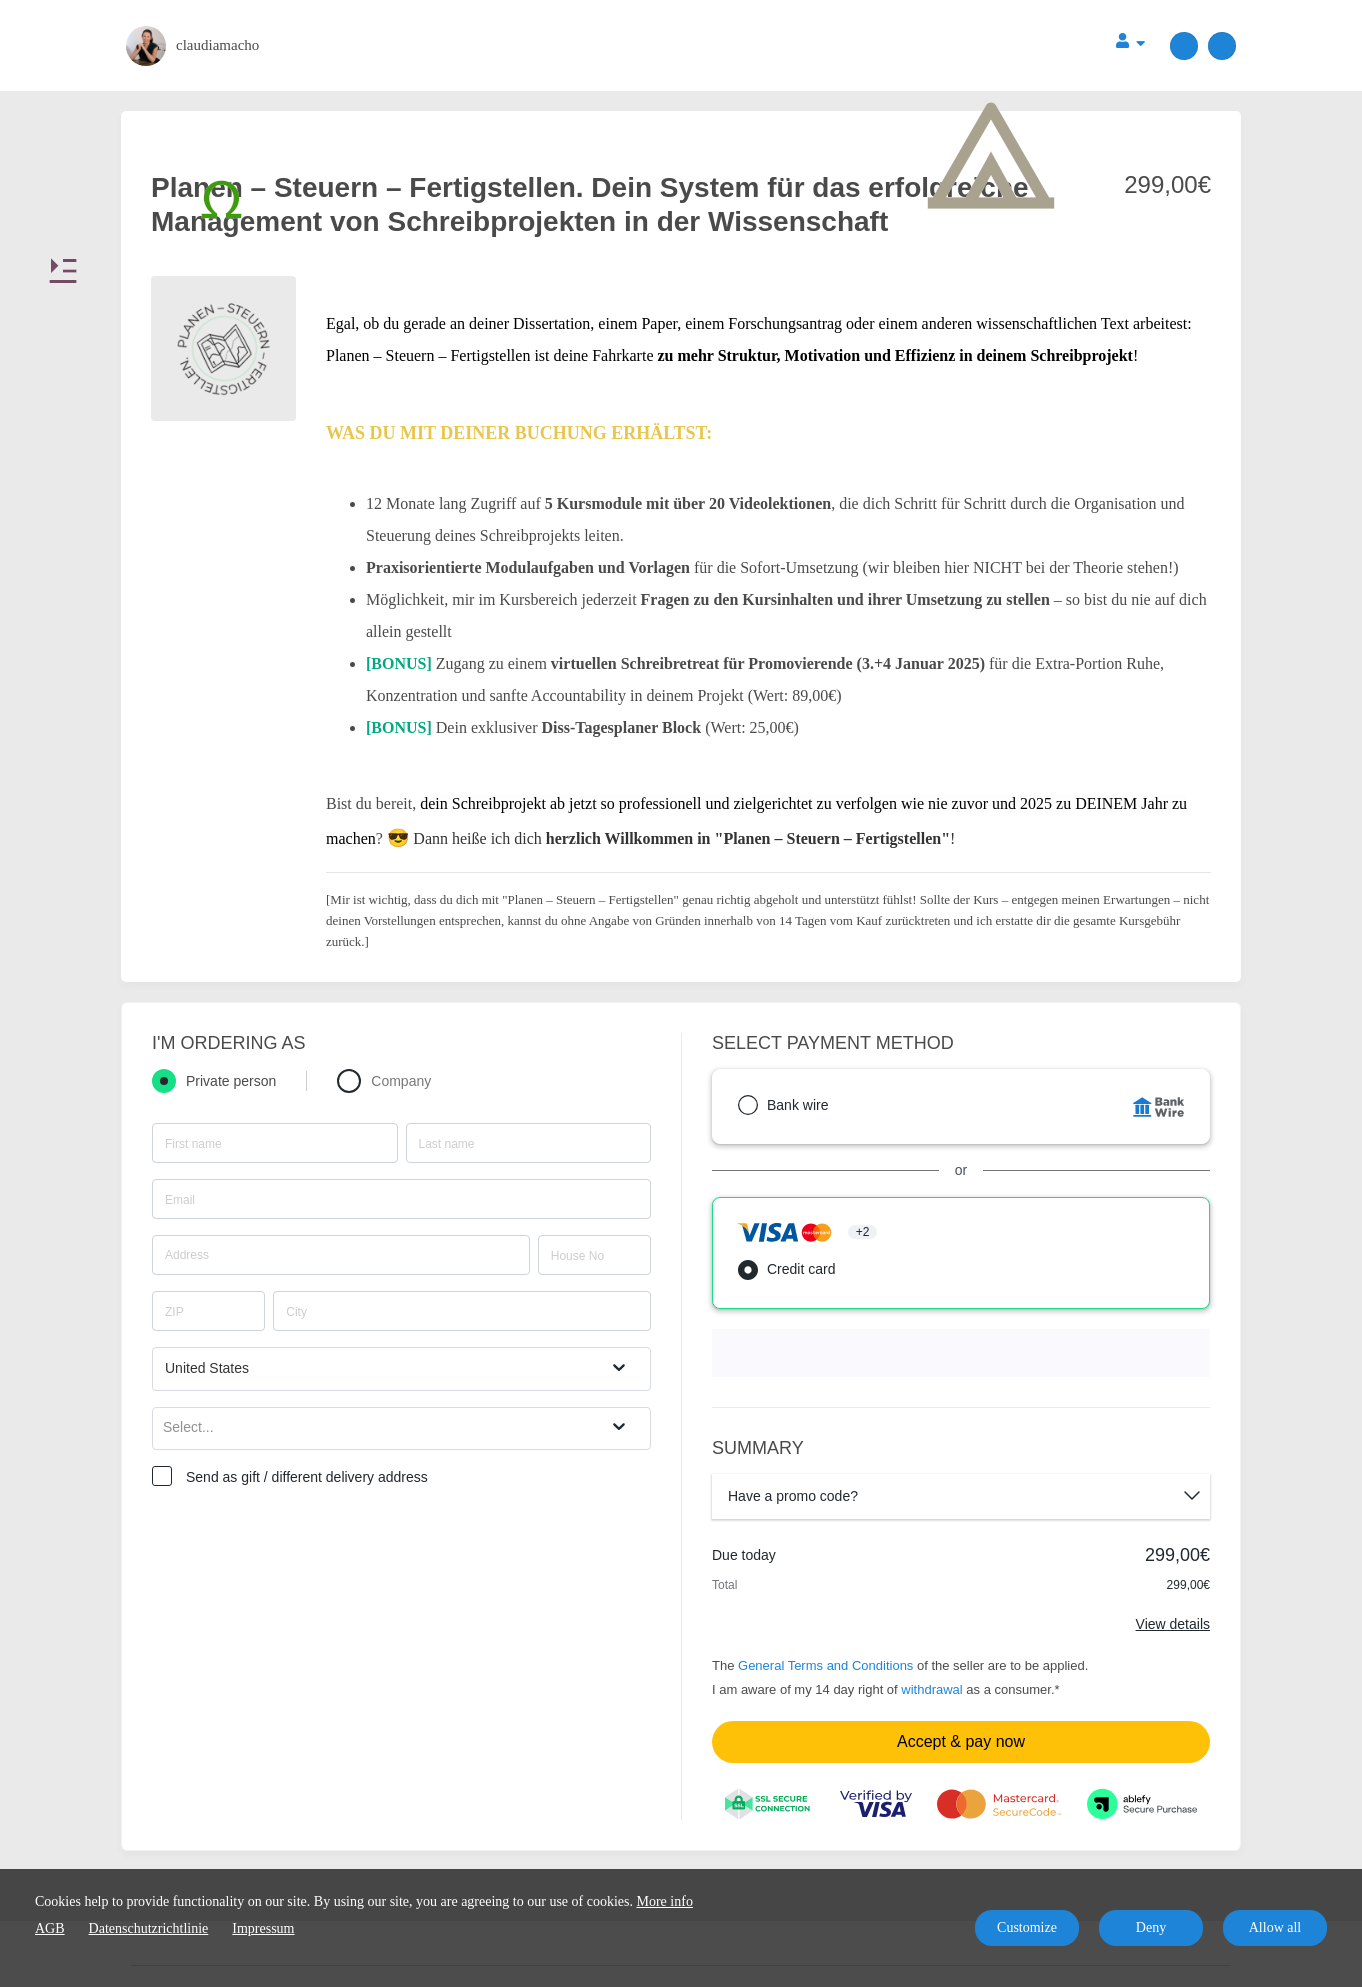 The image size is (1362, 1987). What do you see at coordinates (63, 271) in the screenshot?
I see `collapse the side menu or navigation panel` at bounding box center [63, 271].